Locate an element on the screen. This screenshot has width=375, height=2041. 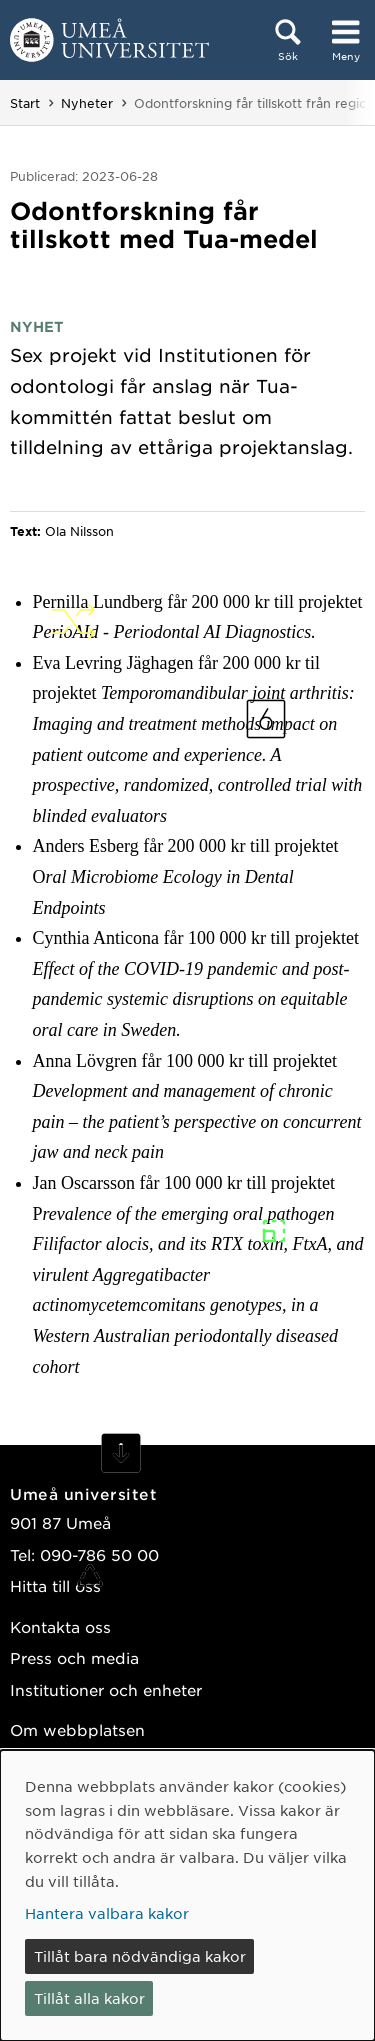
indicates a recycling or refresh cycle is located at coordinates (90, 1576).